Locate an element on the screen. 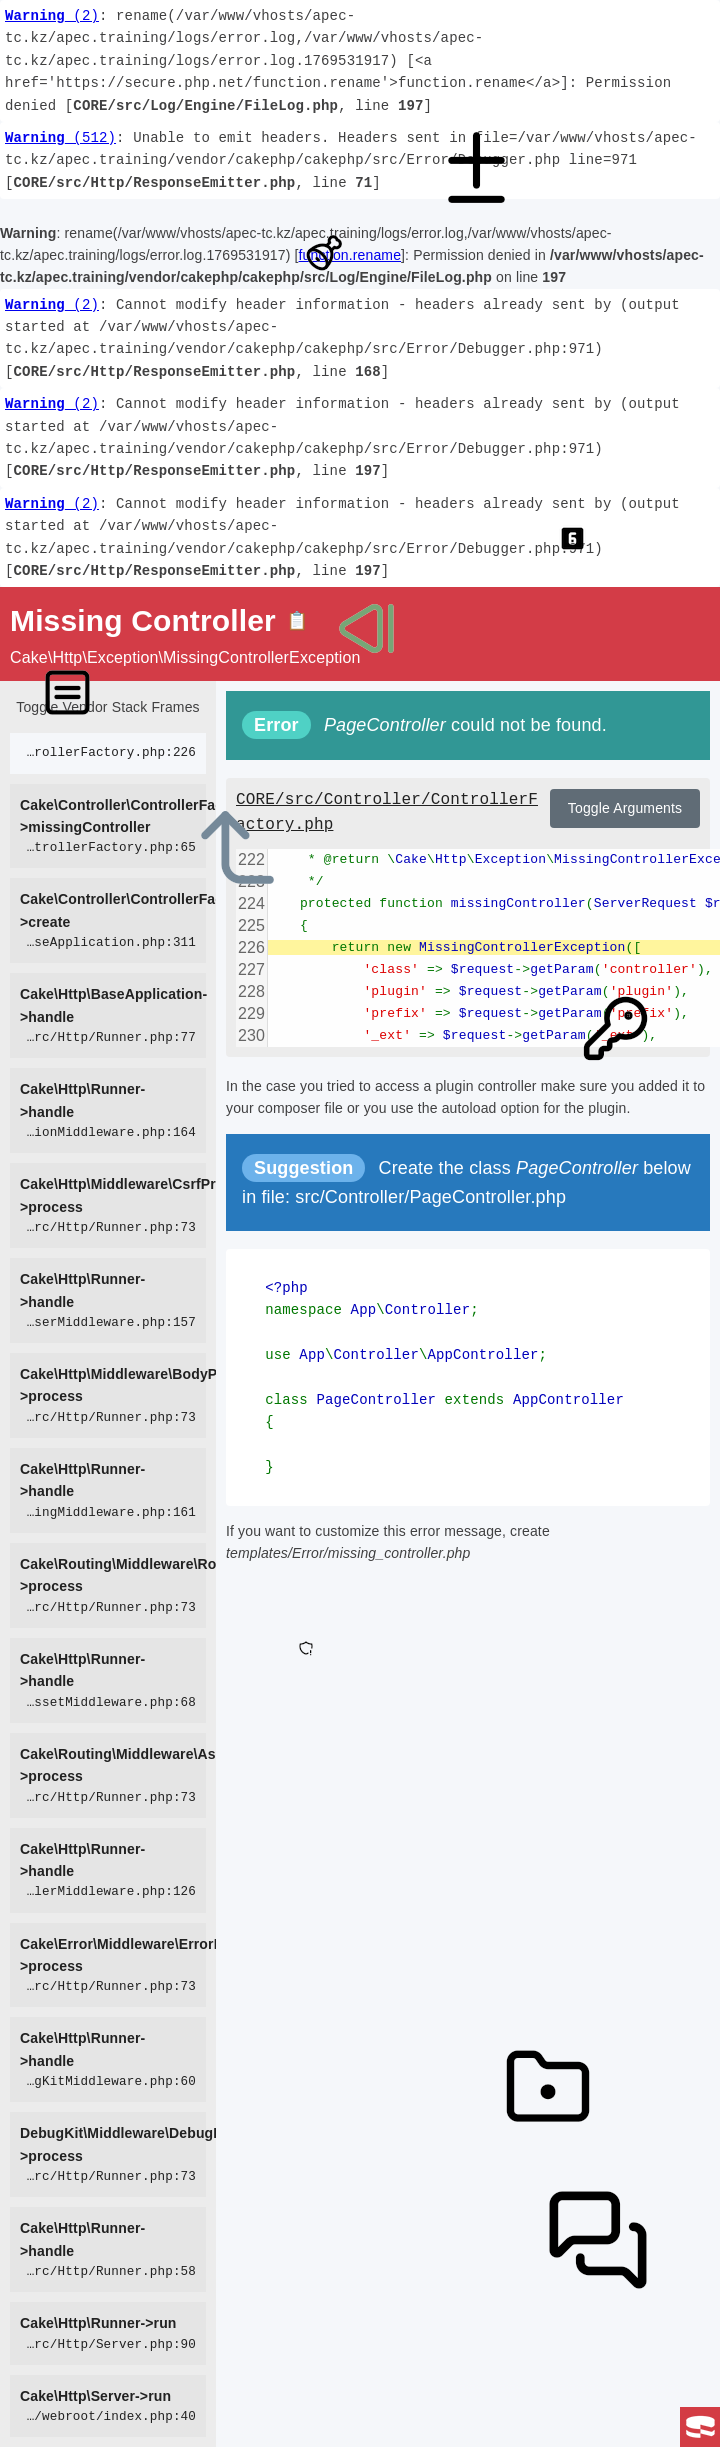 This screenshot has width=720, height=2447. open group chat or conversations is located at coordinates (598, 2240).